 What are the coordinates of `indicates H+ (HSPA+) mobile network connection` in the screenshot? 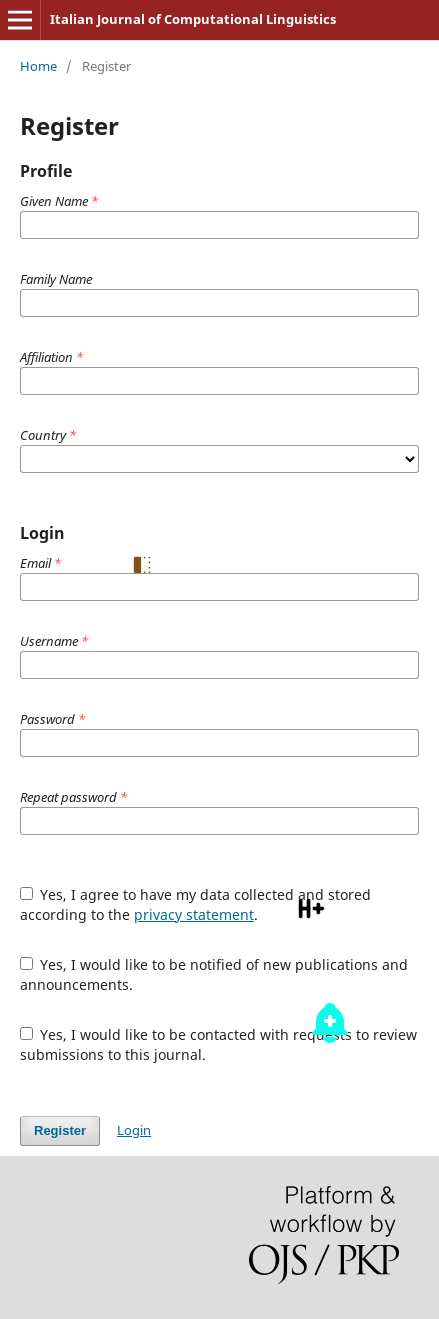 It's located at (310, 908).